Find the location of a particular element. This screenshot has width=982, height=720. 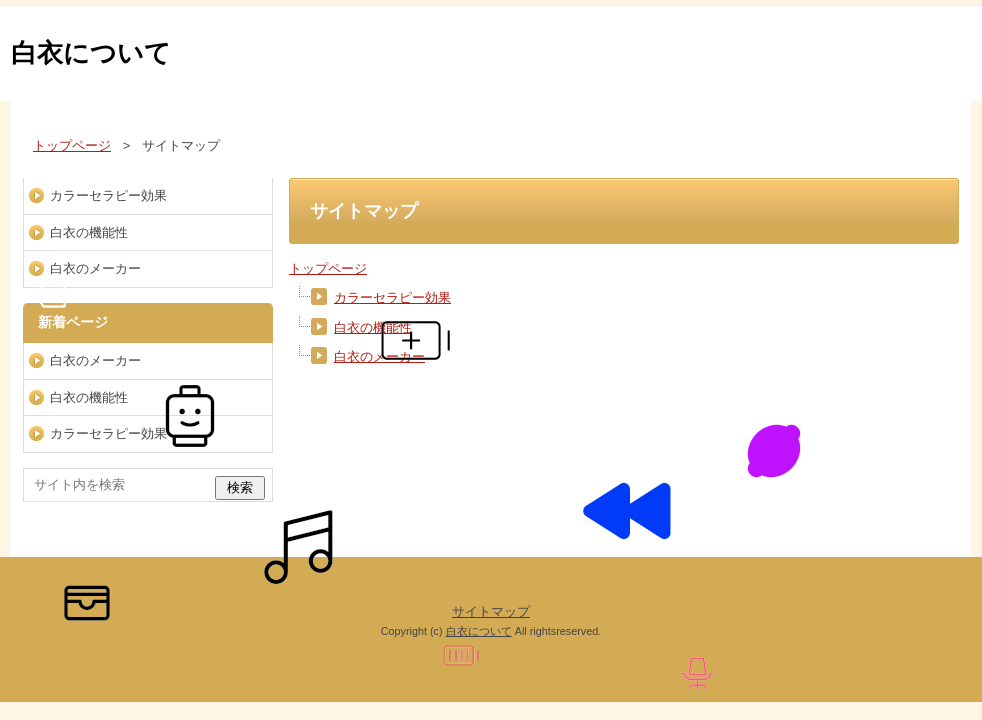

add or extend battery life is located at coordinates (414, 340).